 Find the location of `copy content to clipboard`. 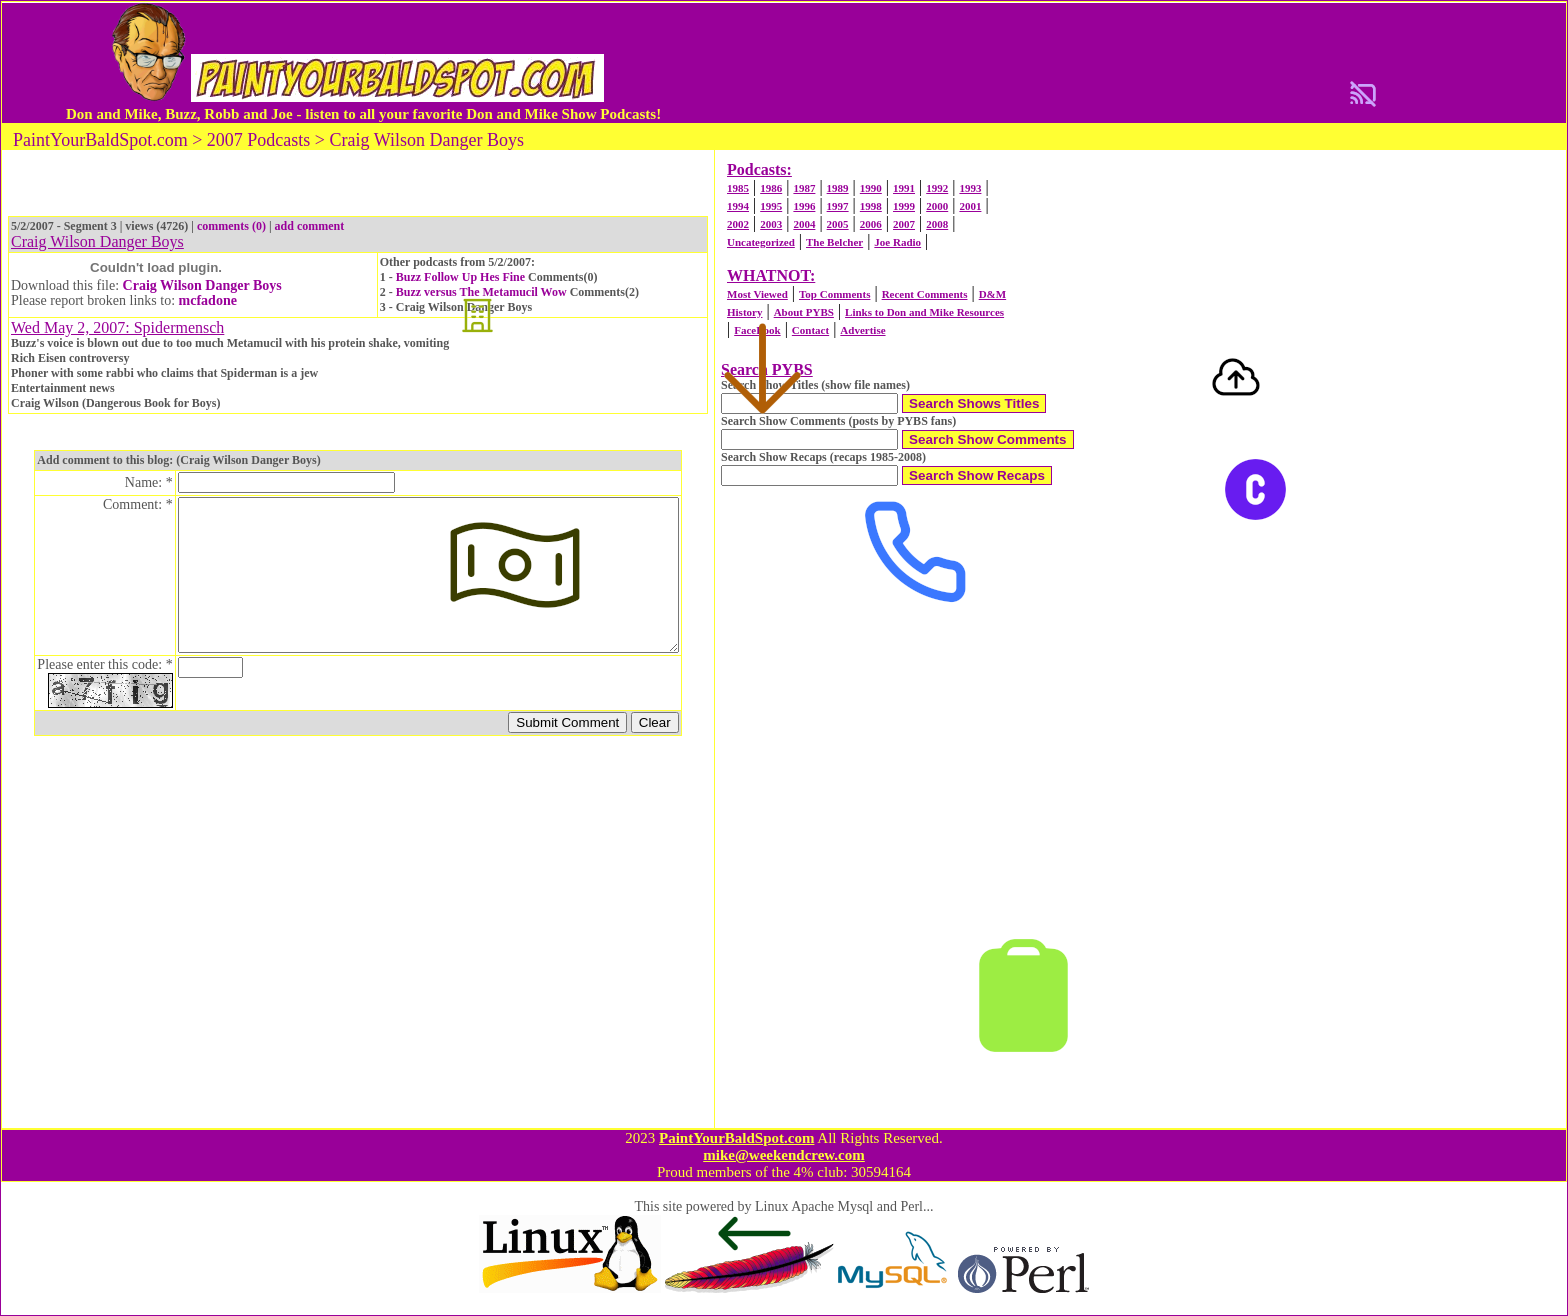

copy content to clipboard is located at coordinates (1023, 995).